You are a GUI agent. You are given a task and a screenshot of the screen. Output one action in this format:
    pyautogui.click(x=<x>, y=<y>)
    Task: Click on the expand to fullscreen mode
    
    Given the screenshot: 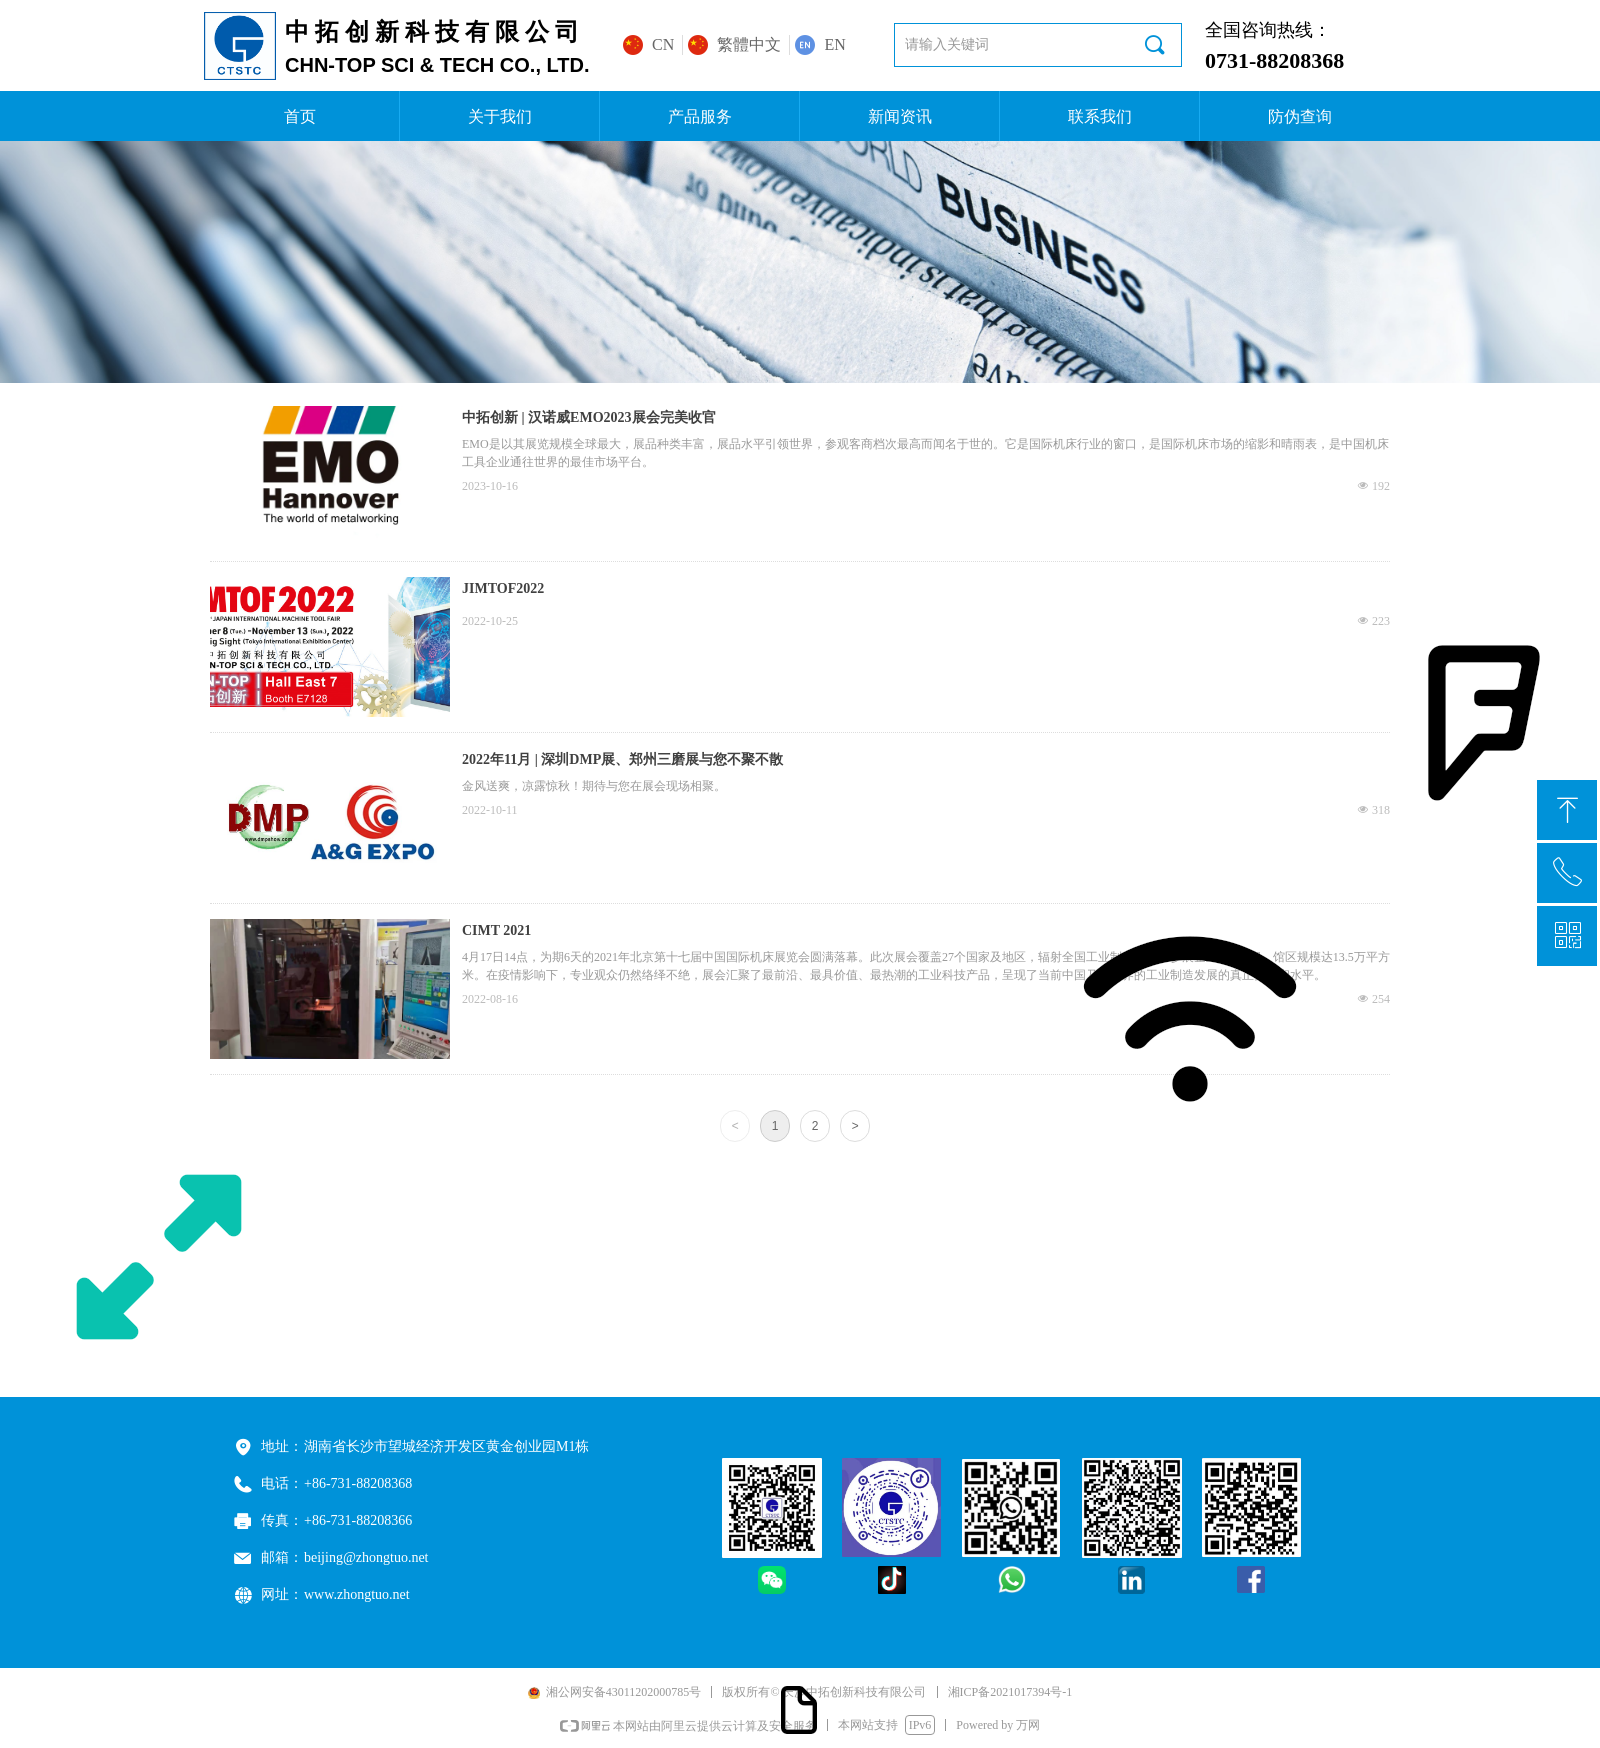 What is the action you would take?
    pyautogui.click(x=159, y=1257)
    